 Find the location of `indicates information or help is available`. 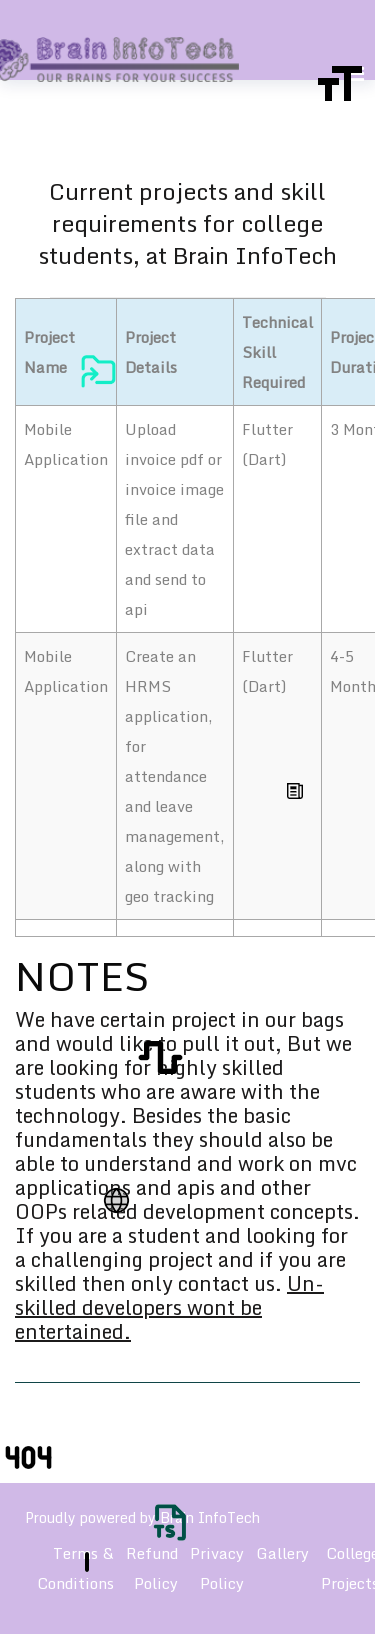

indicates information or help is available is located at coordinates (87, 1562).